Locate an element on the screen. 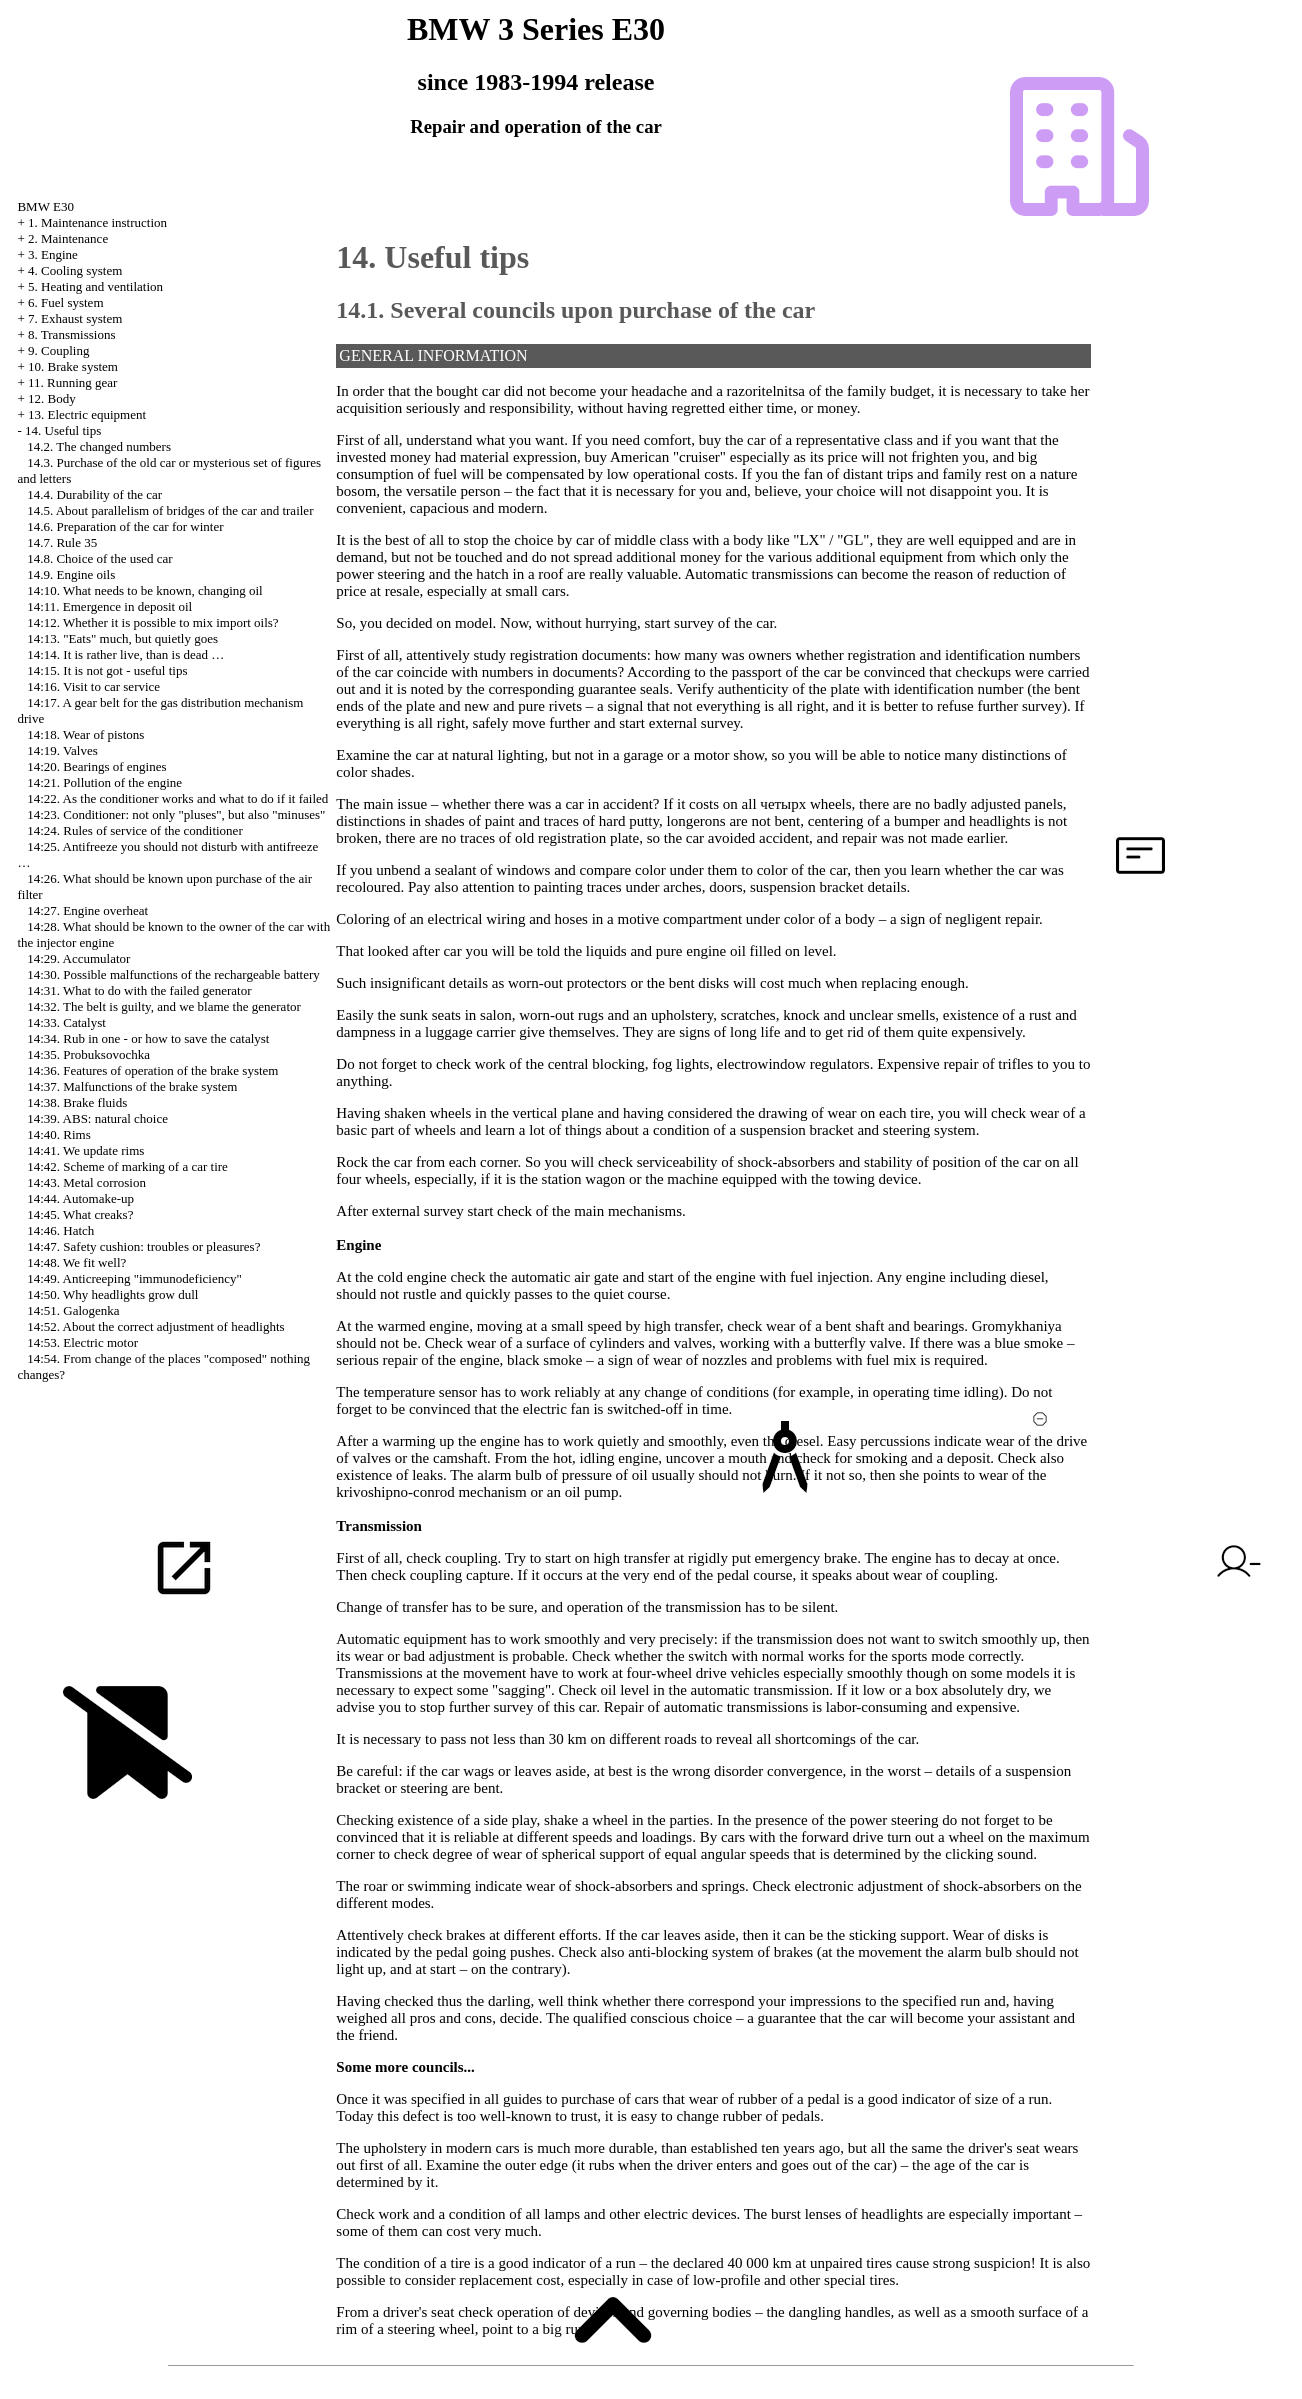  remove a user or contact is located at coordinates (1237, 1562).